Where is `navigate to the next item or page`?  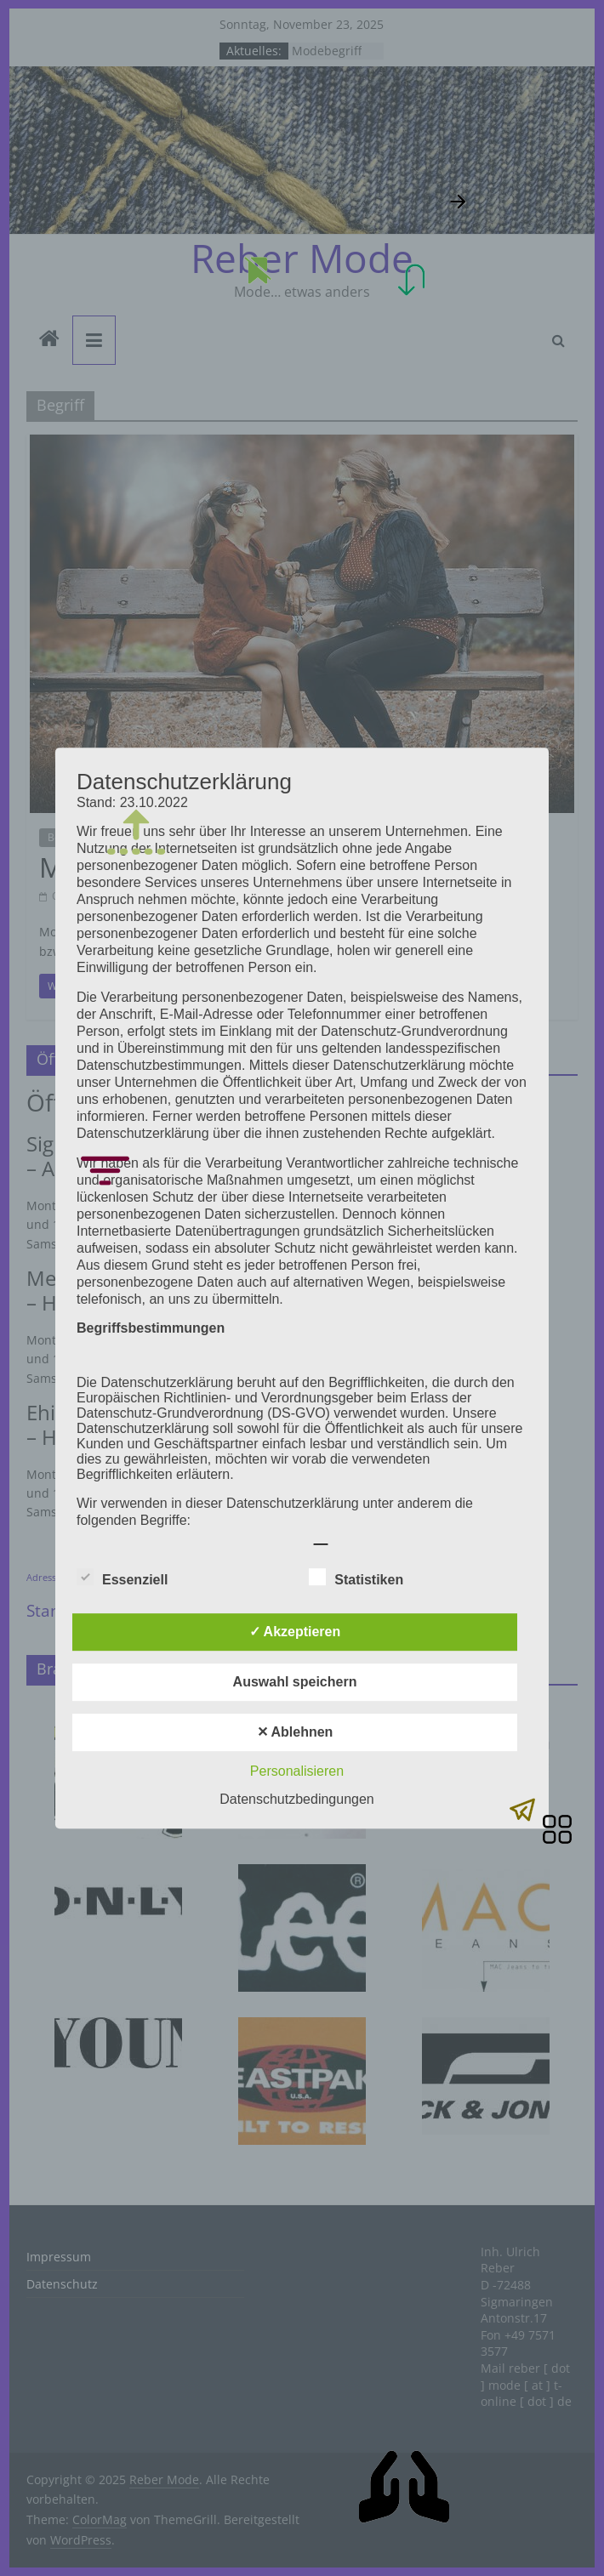 navigate to the next item or page is located at coordinates (457, 202).